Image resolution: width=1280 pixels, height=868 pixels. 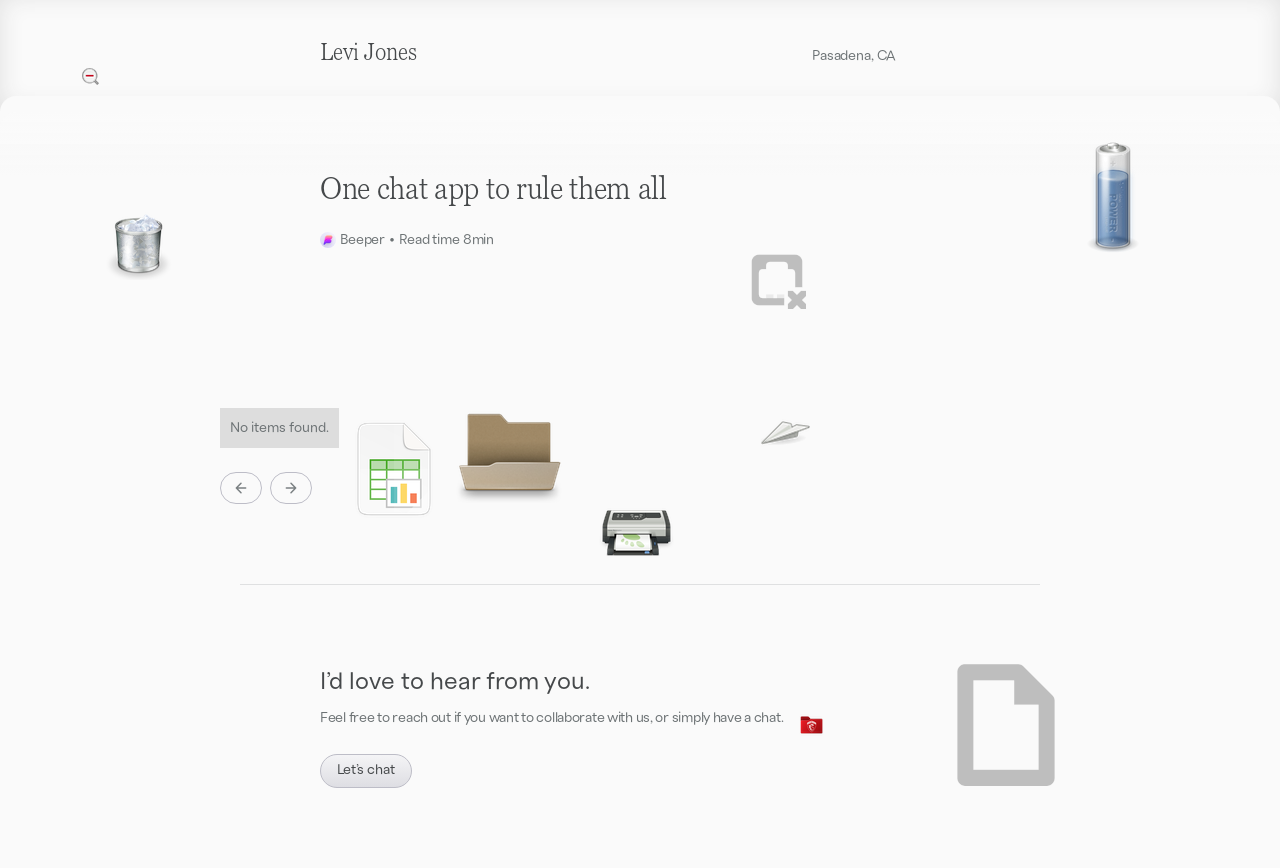 I want to click on drop files here to move them into this folder, so click(x=509, y=457).